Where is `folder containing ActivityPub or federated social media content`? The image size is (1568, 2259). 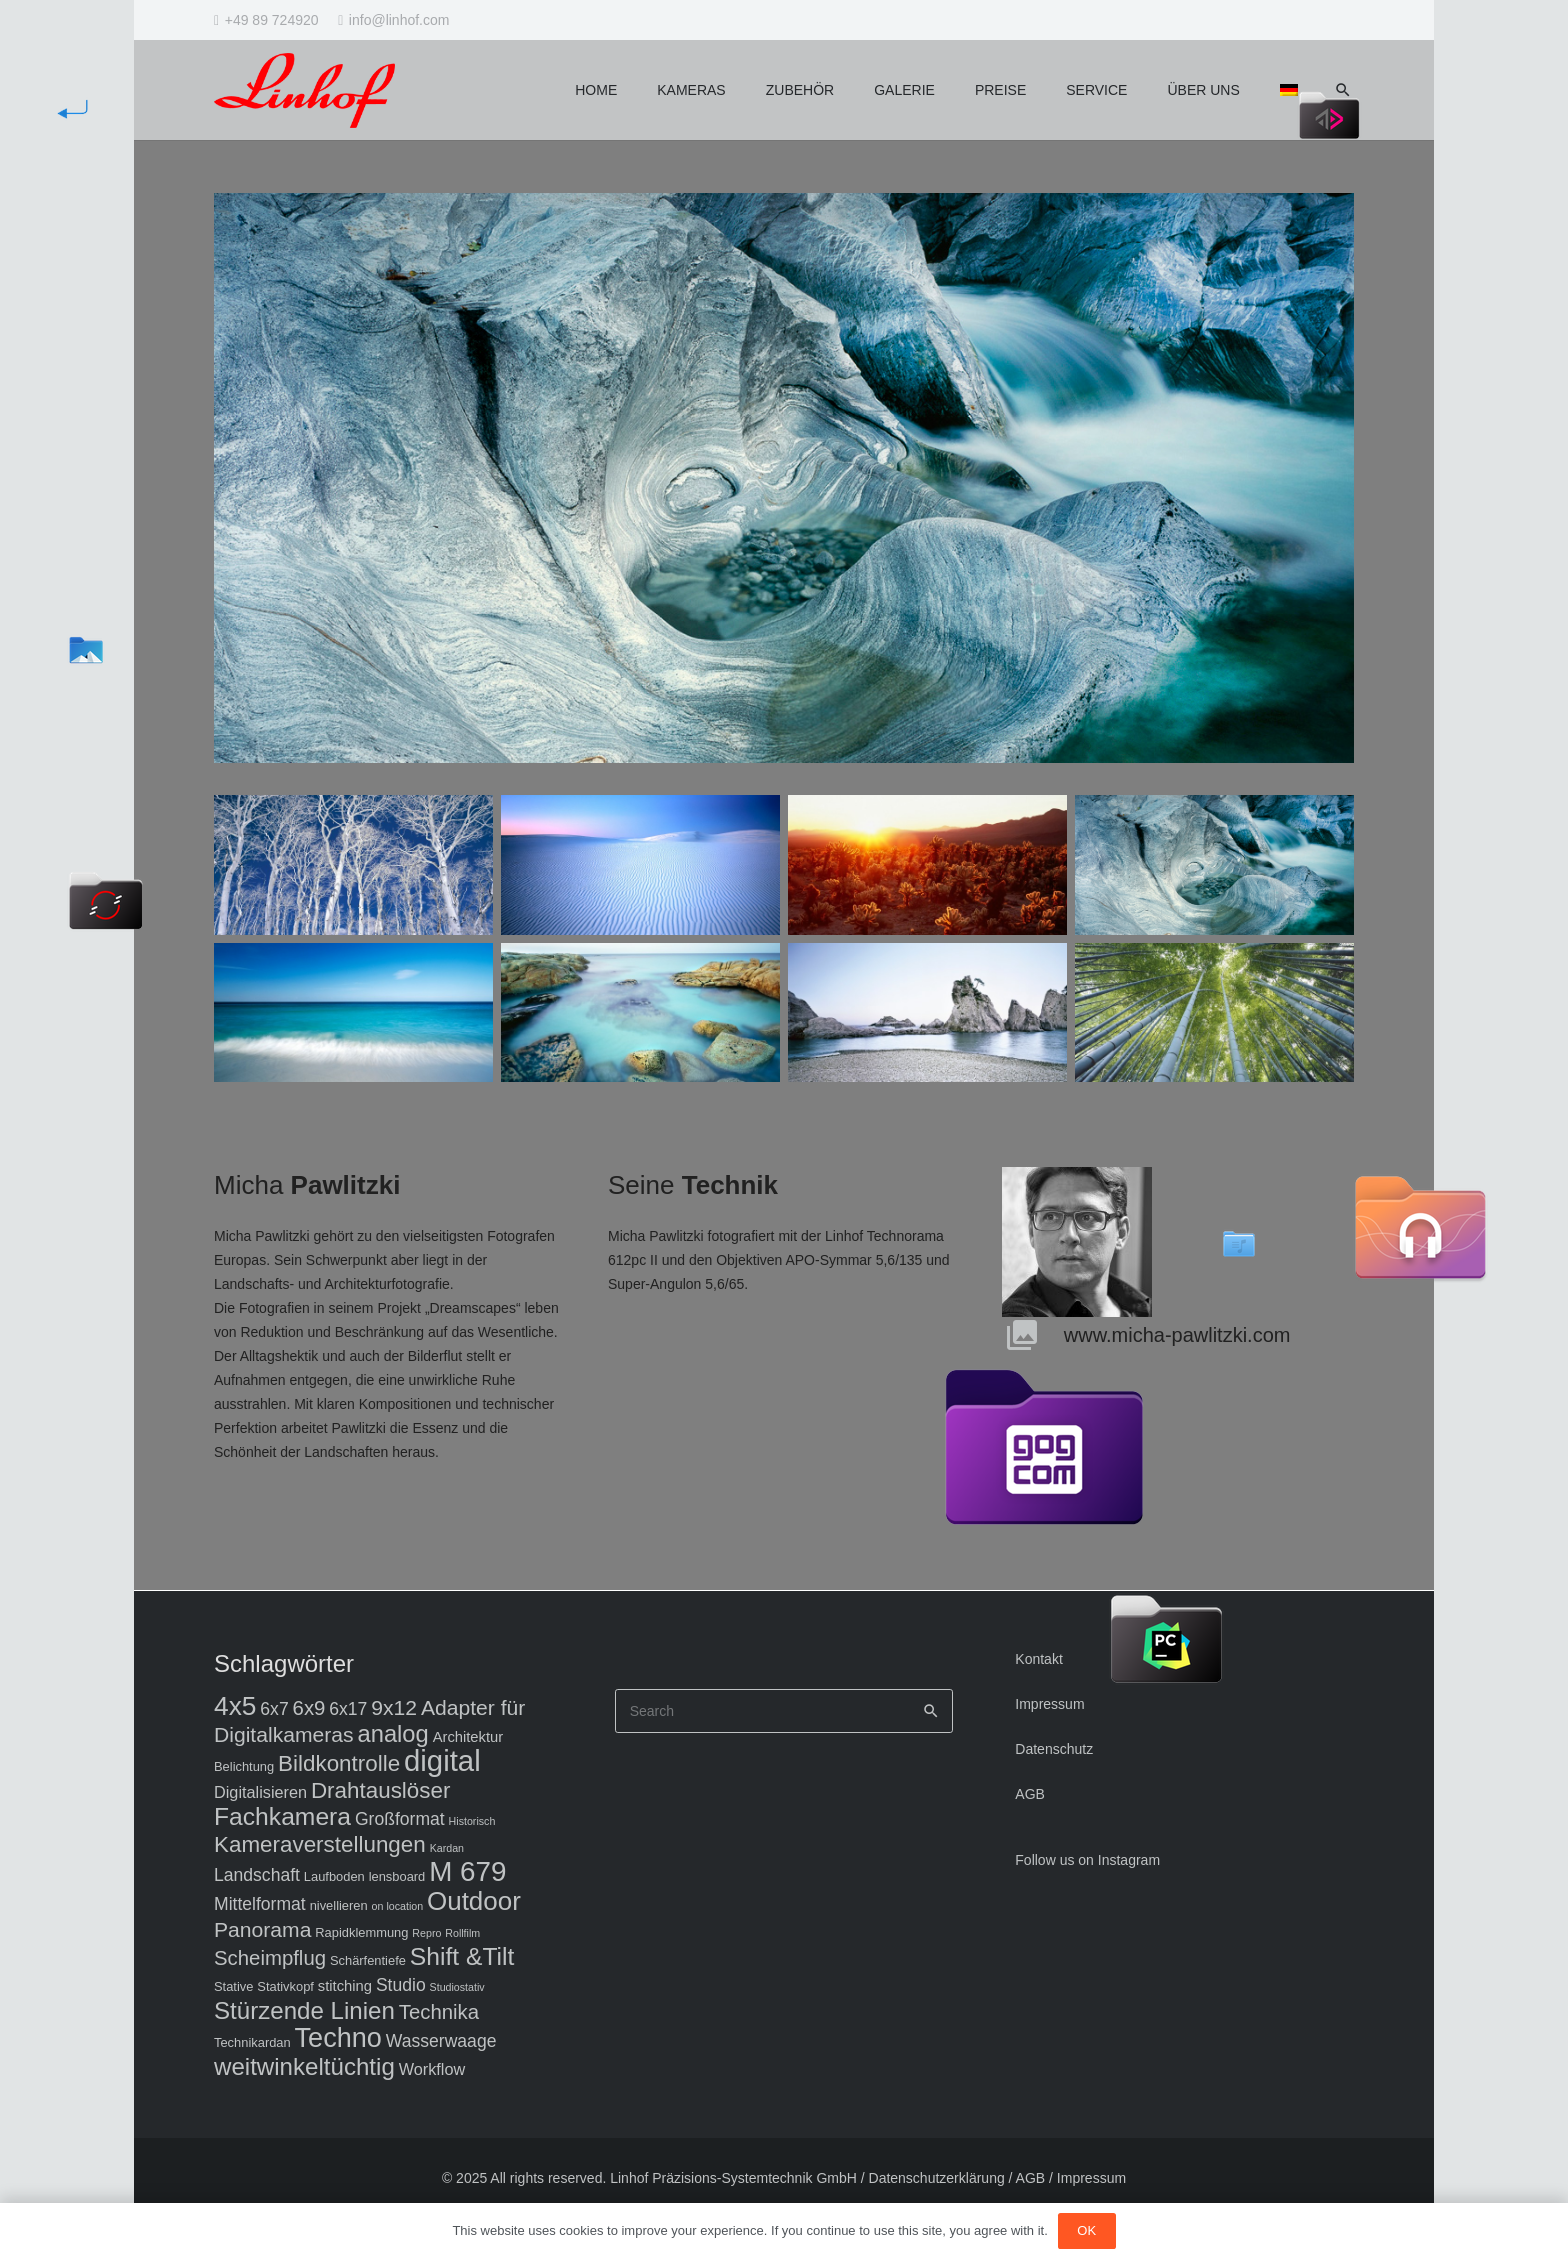
folder containing ActivityPub or federated social media content is located at coordinates (1329, 117).